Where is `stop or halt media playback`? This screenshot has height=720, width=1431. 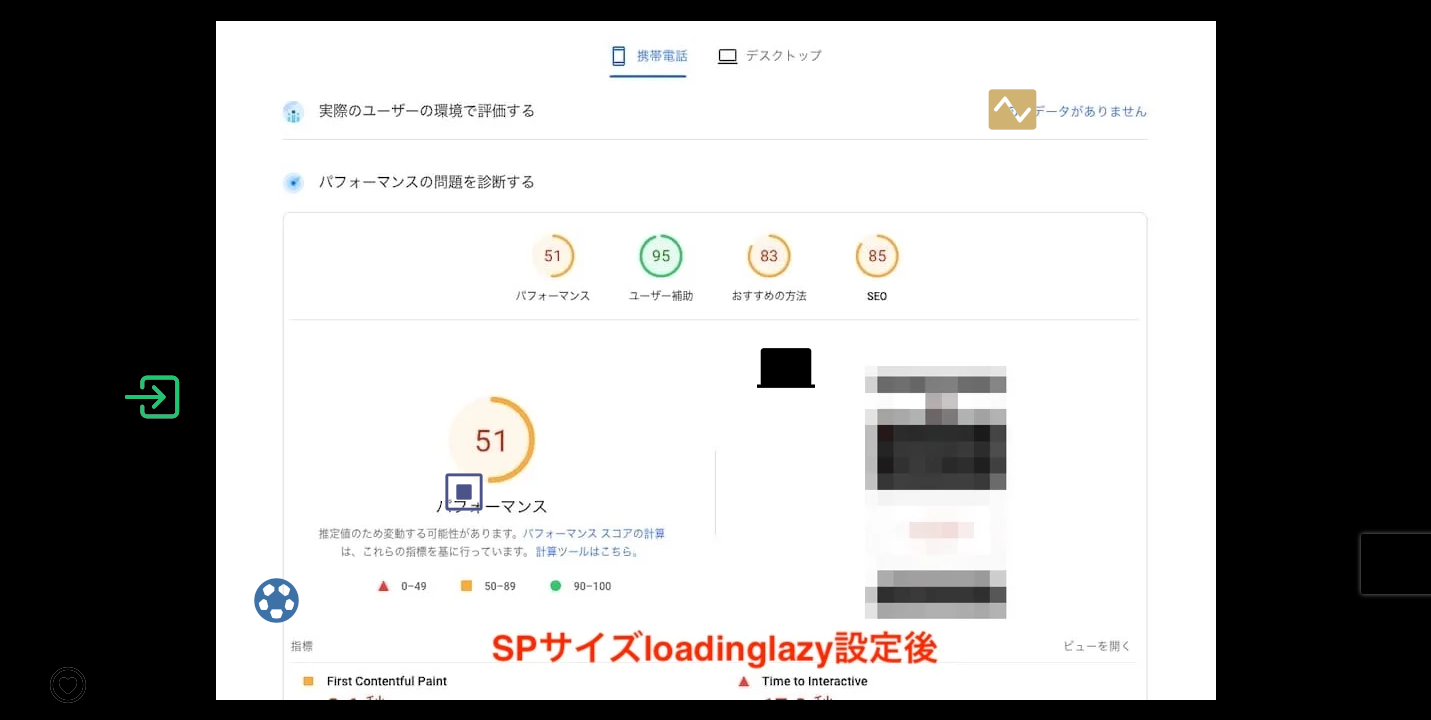 stop or halt media playback is located at coordinates (464, 492).